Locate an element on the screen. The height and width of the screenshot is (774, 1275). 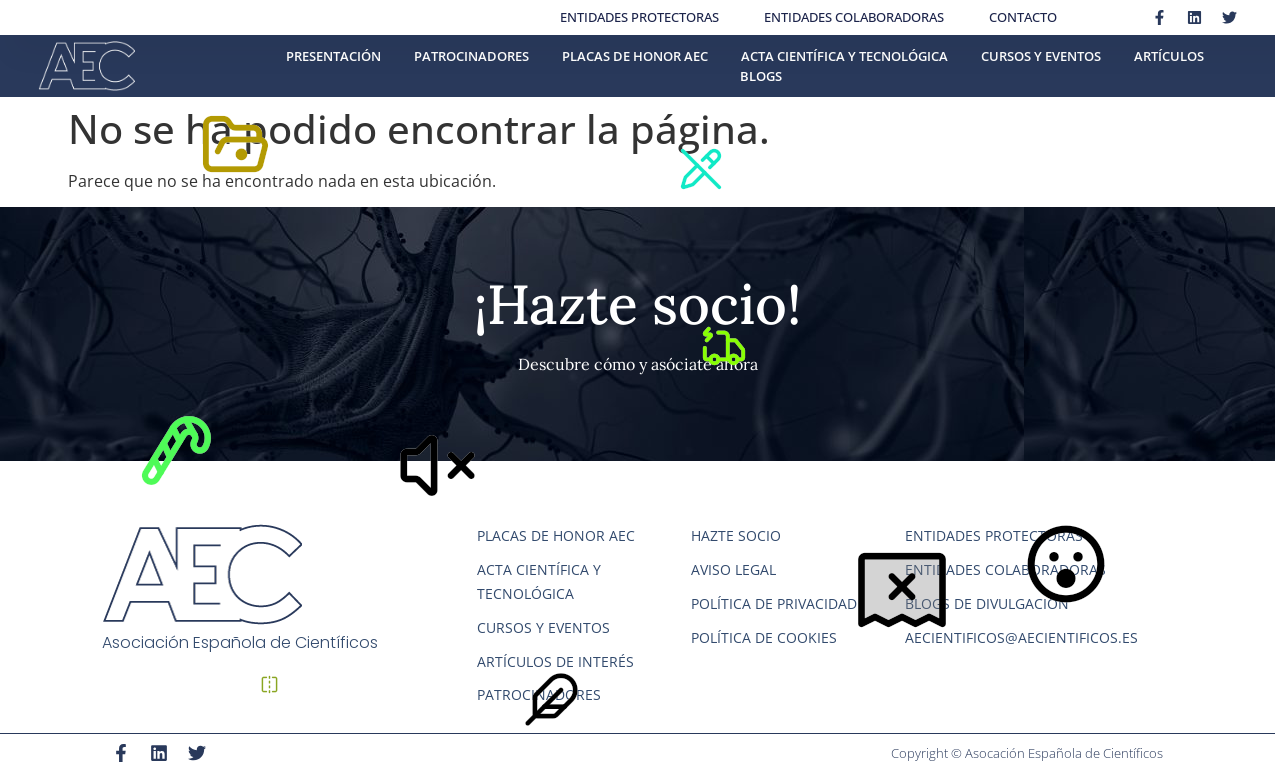
compose a new message or post is located at coordinates (551, 699).